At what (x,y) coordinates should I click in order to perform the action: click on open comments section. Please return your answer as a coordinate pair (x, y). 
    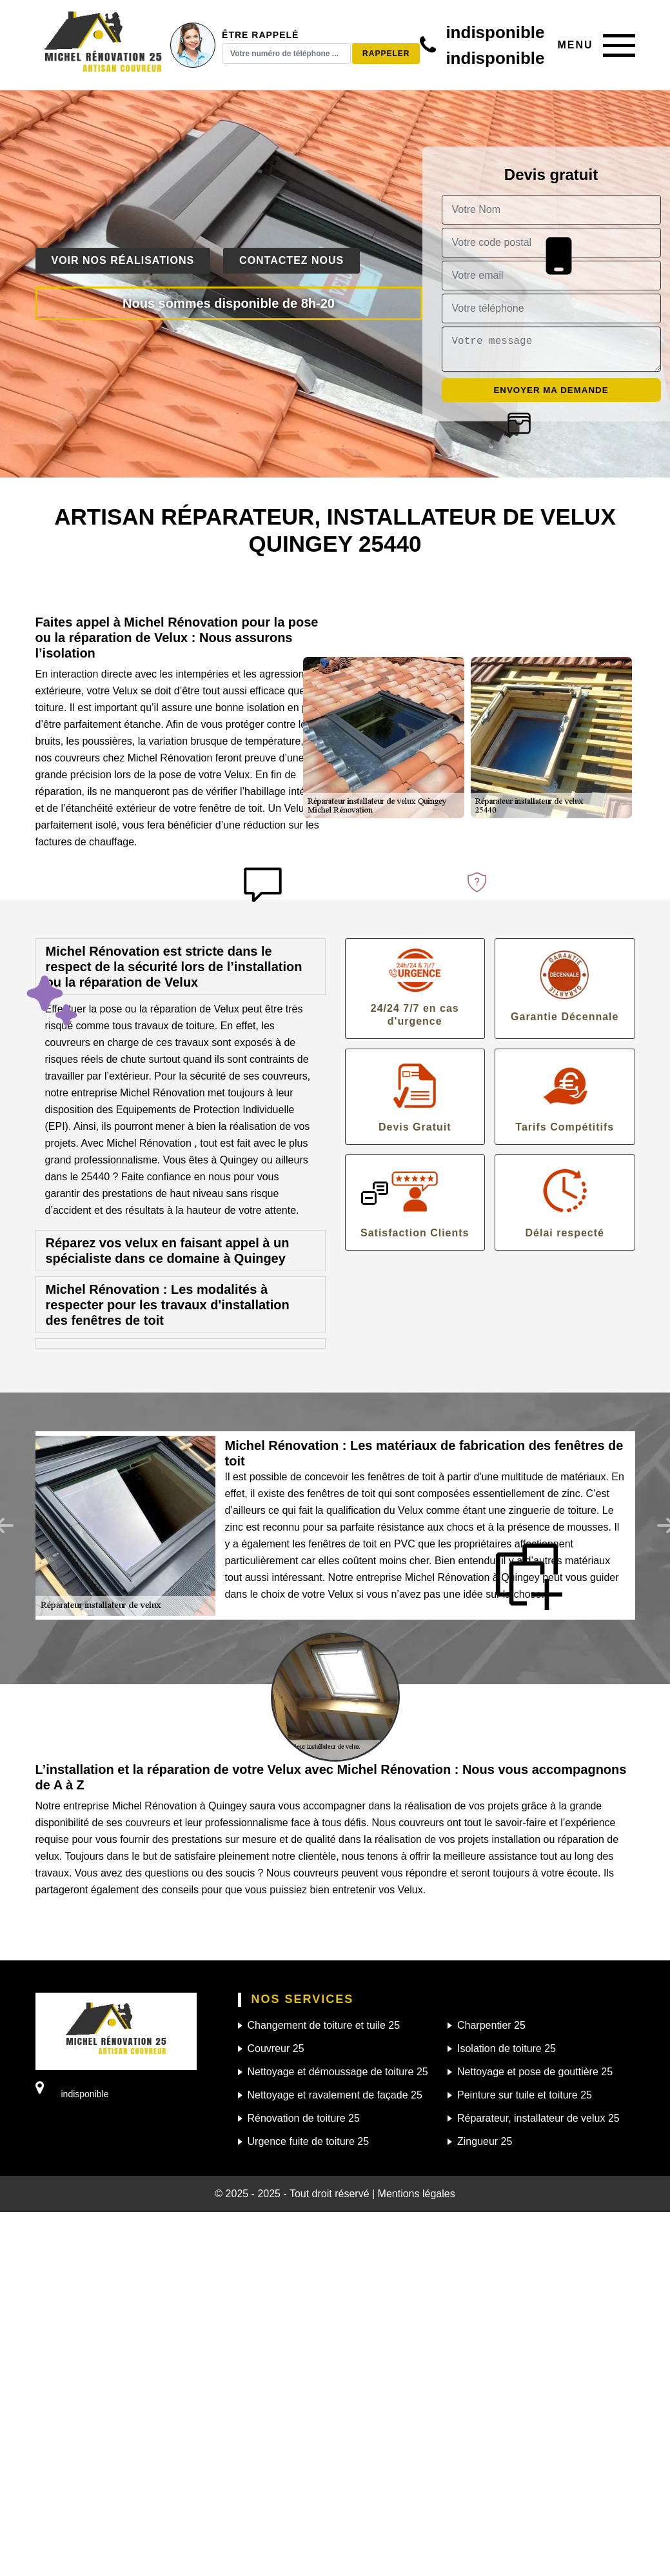
    Looking at the image, I should click on (262, 883).